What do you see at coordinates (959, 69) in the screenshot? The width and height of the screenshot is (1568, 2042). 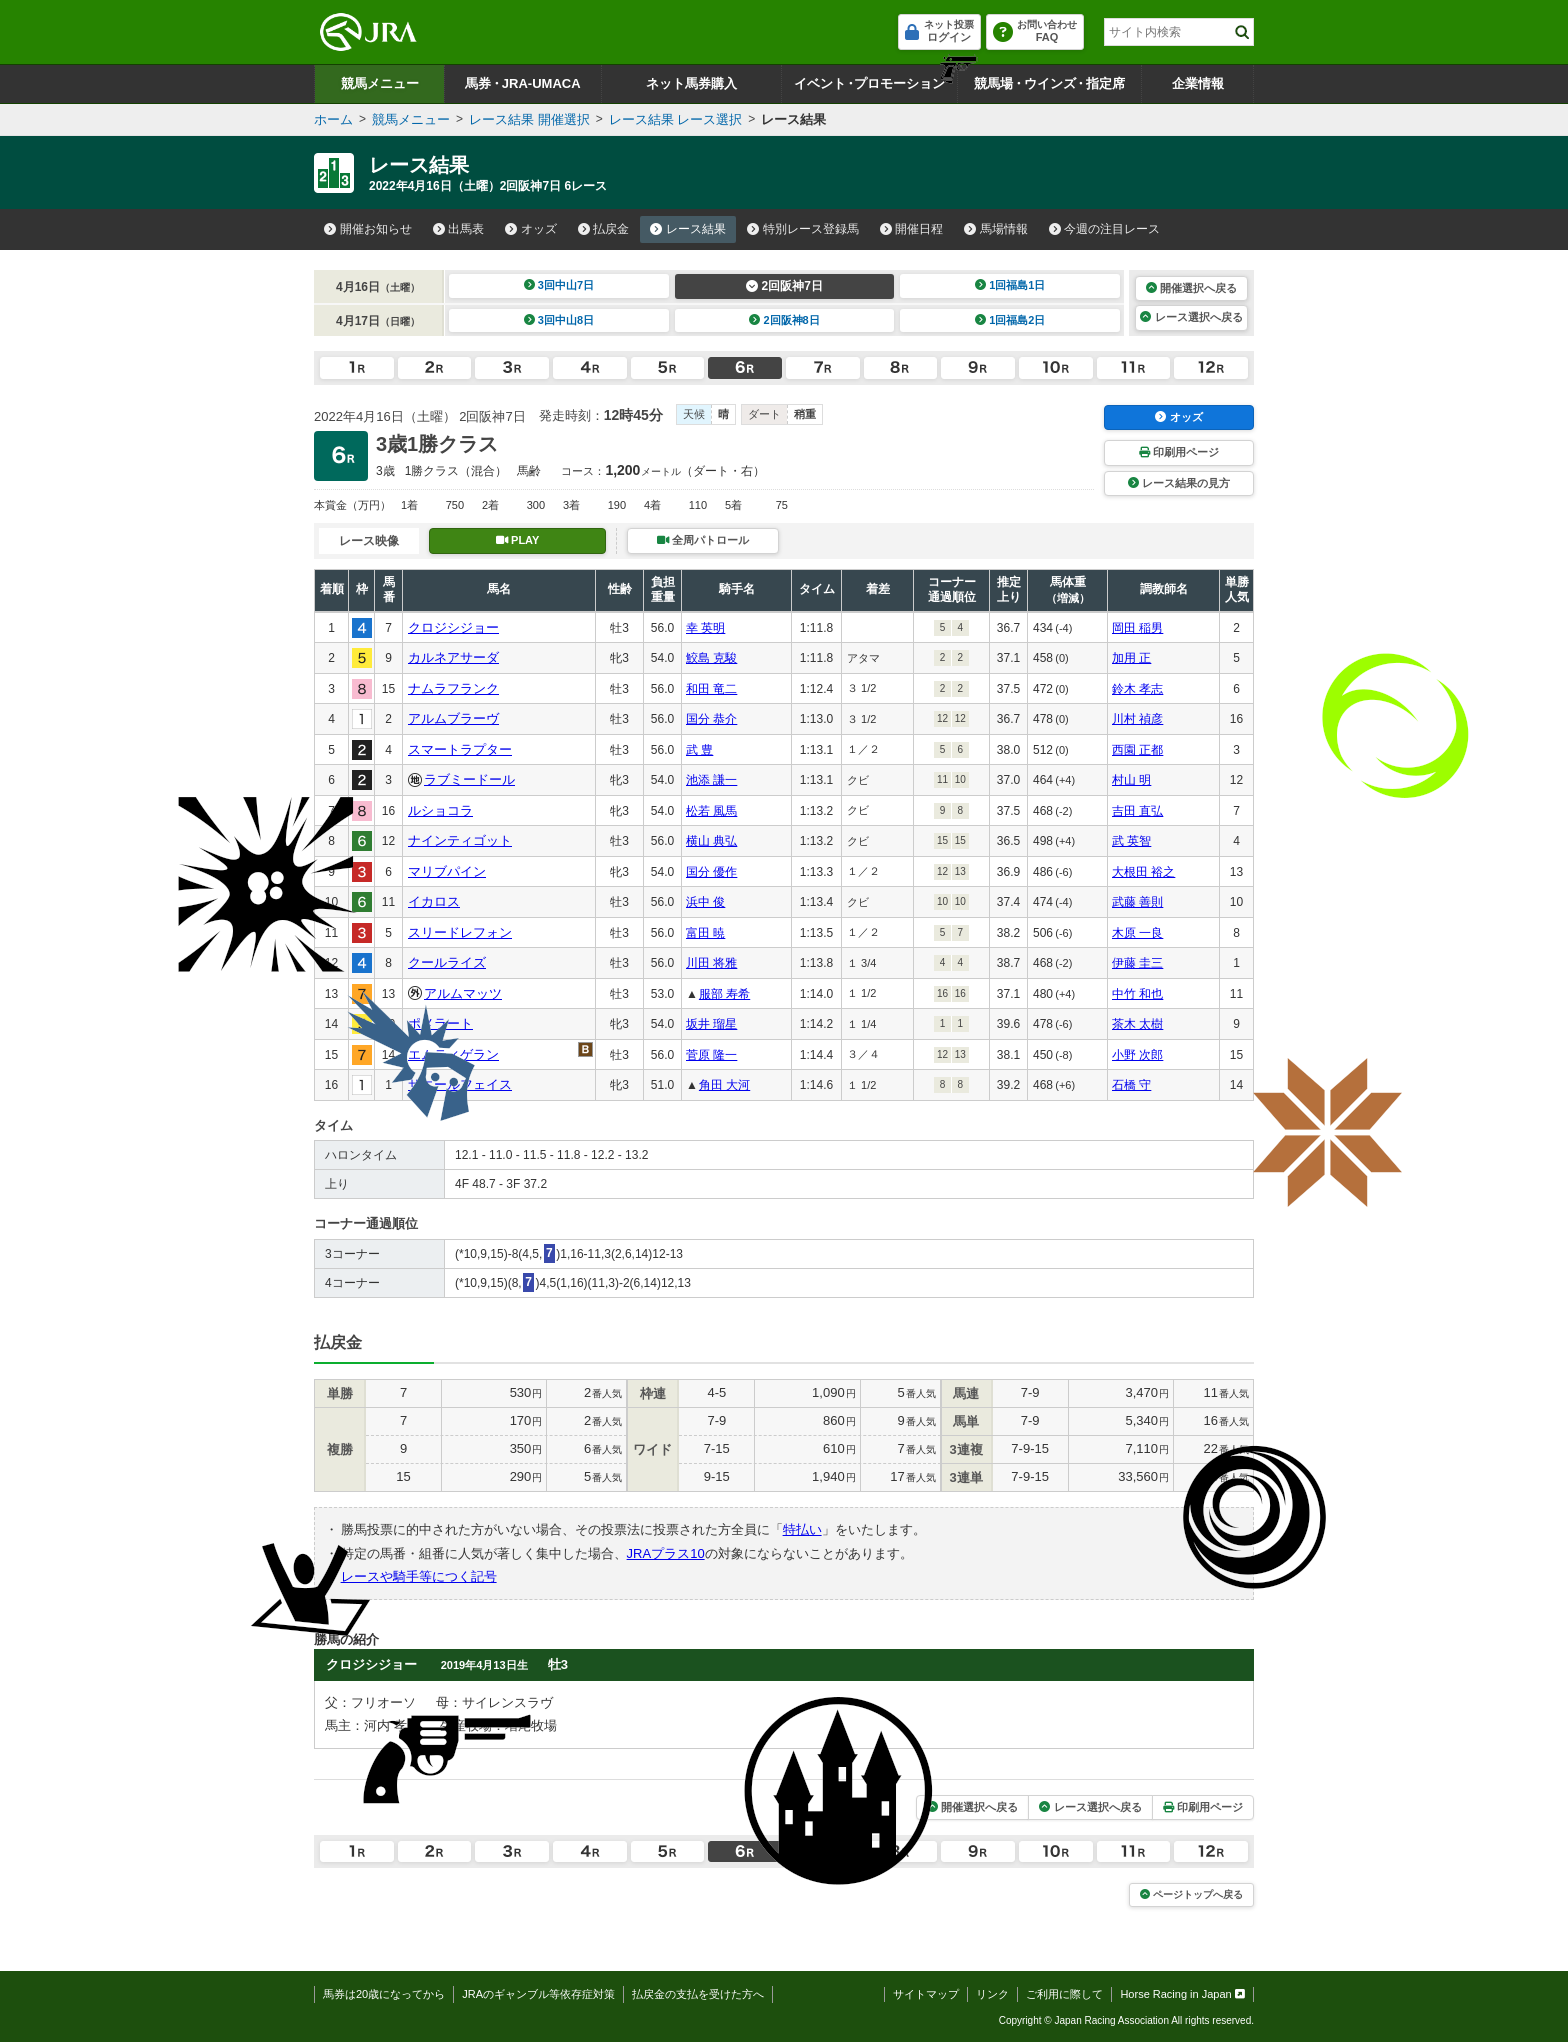 I see `select pistol or handgun weapon` at bounding box center [959, 69].